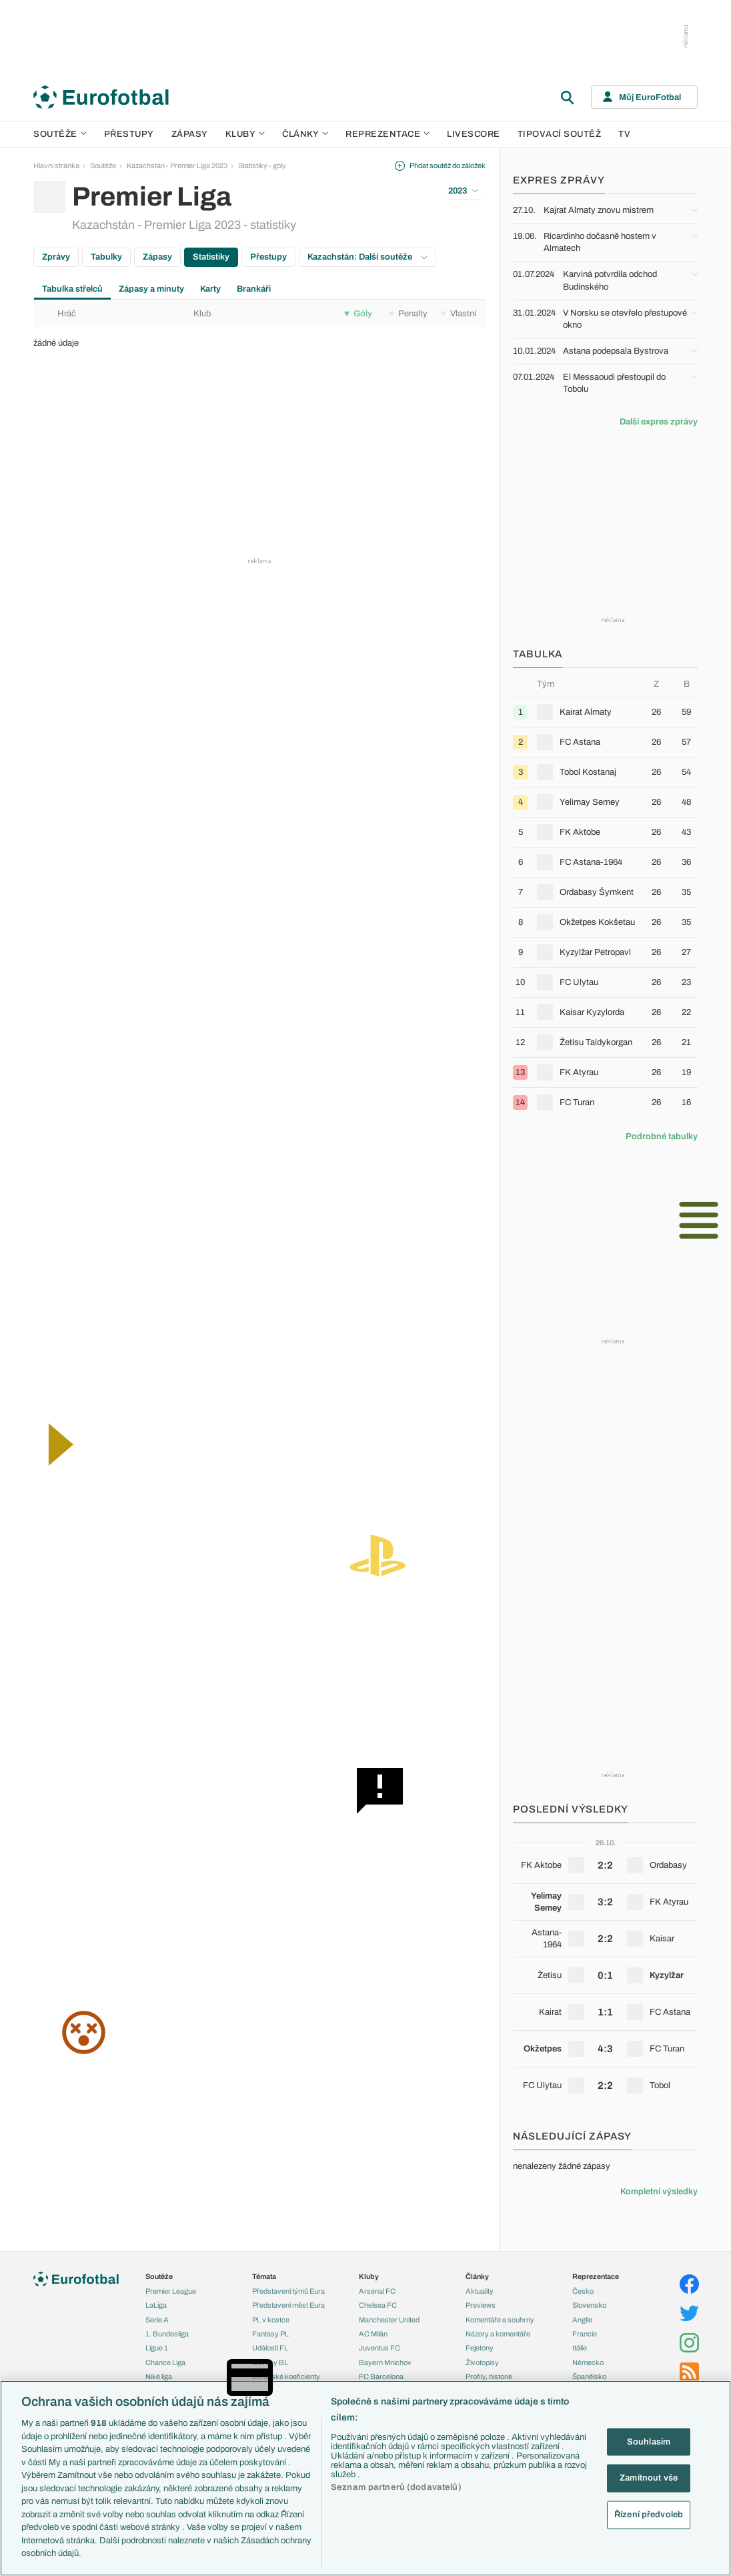  Describe the element at coordinates (698, 1220) in the screenshot. I see `open navigation menu` at that location.